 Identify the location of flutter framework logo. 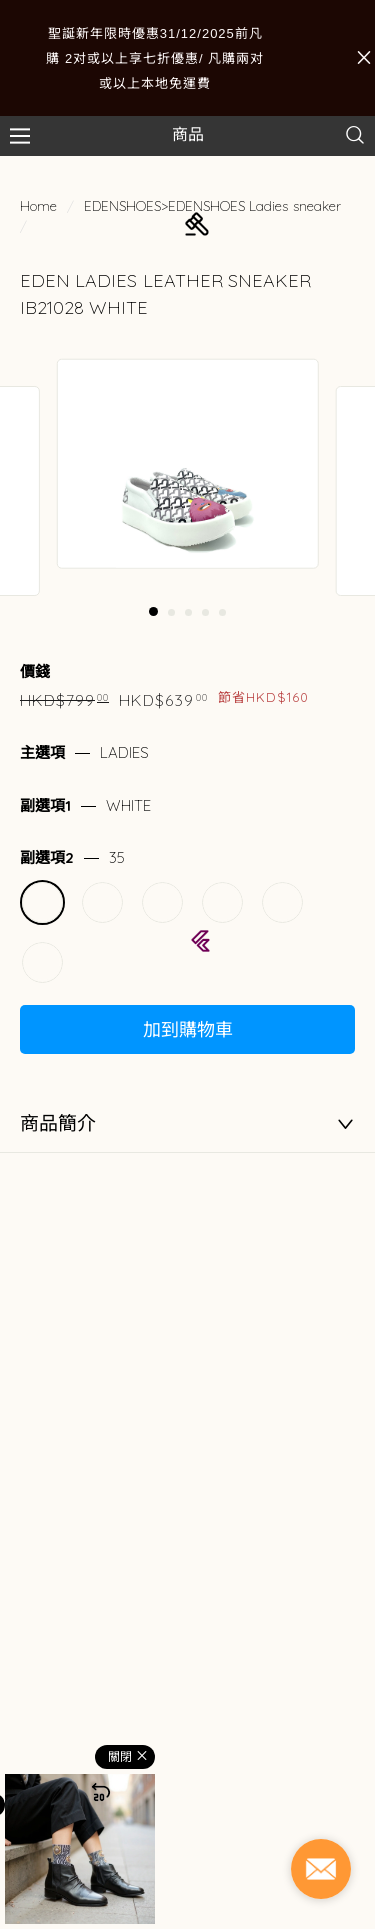
(201, 941).